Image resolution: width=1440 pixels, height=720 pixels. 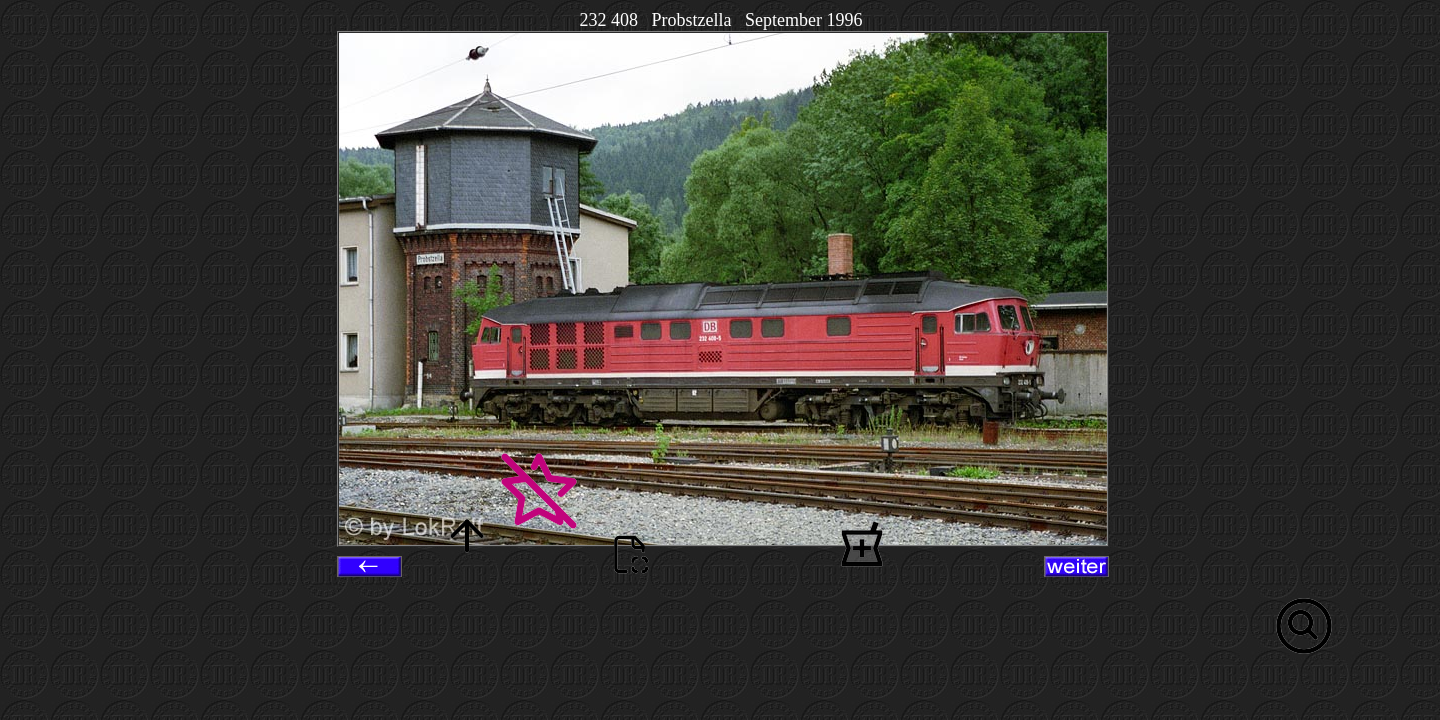 What do you see at coordinates (467, 536) in the screenshot?
I see `scroll to top of page` at bounding box center [467, 536].